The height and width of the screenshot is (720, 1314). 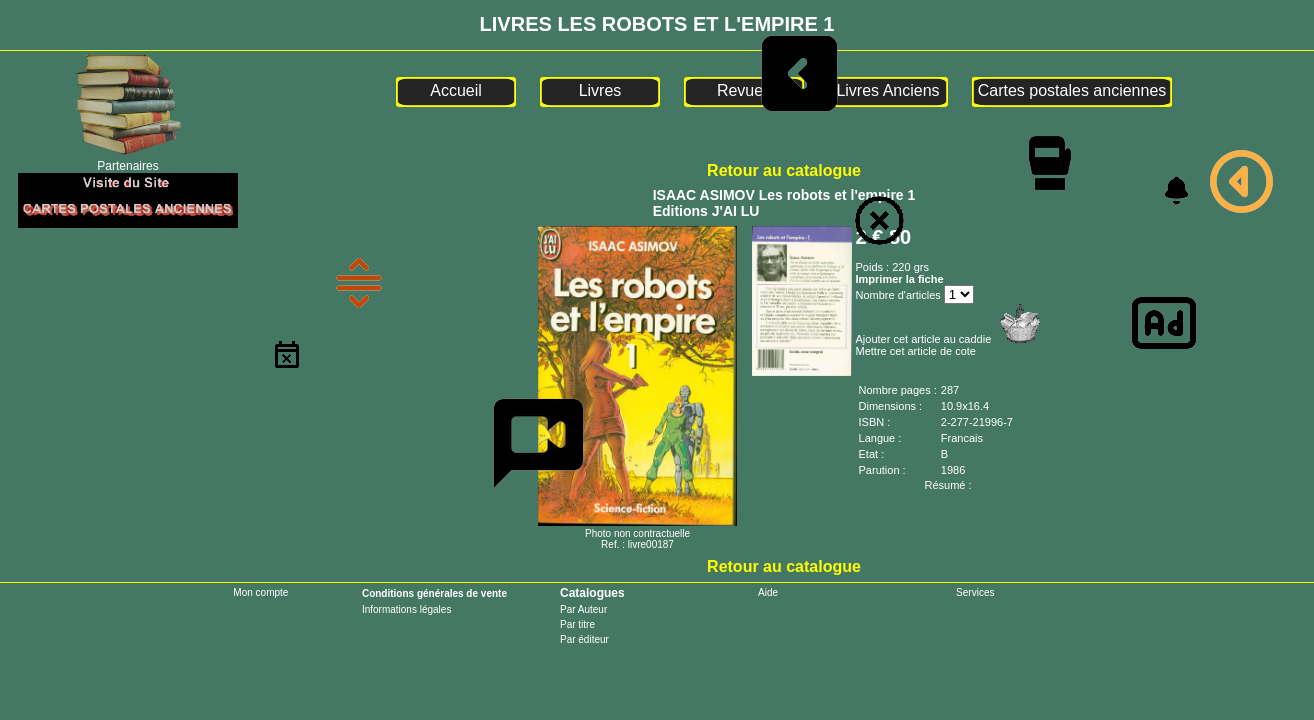 I want to click on reorder menu items or list elements, so click(x=359, y=283).